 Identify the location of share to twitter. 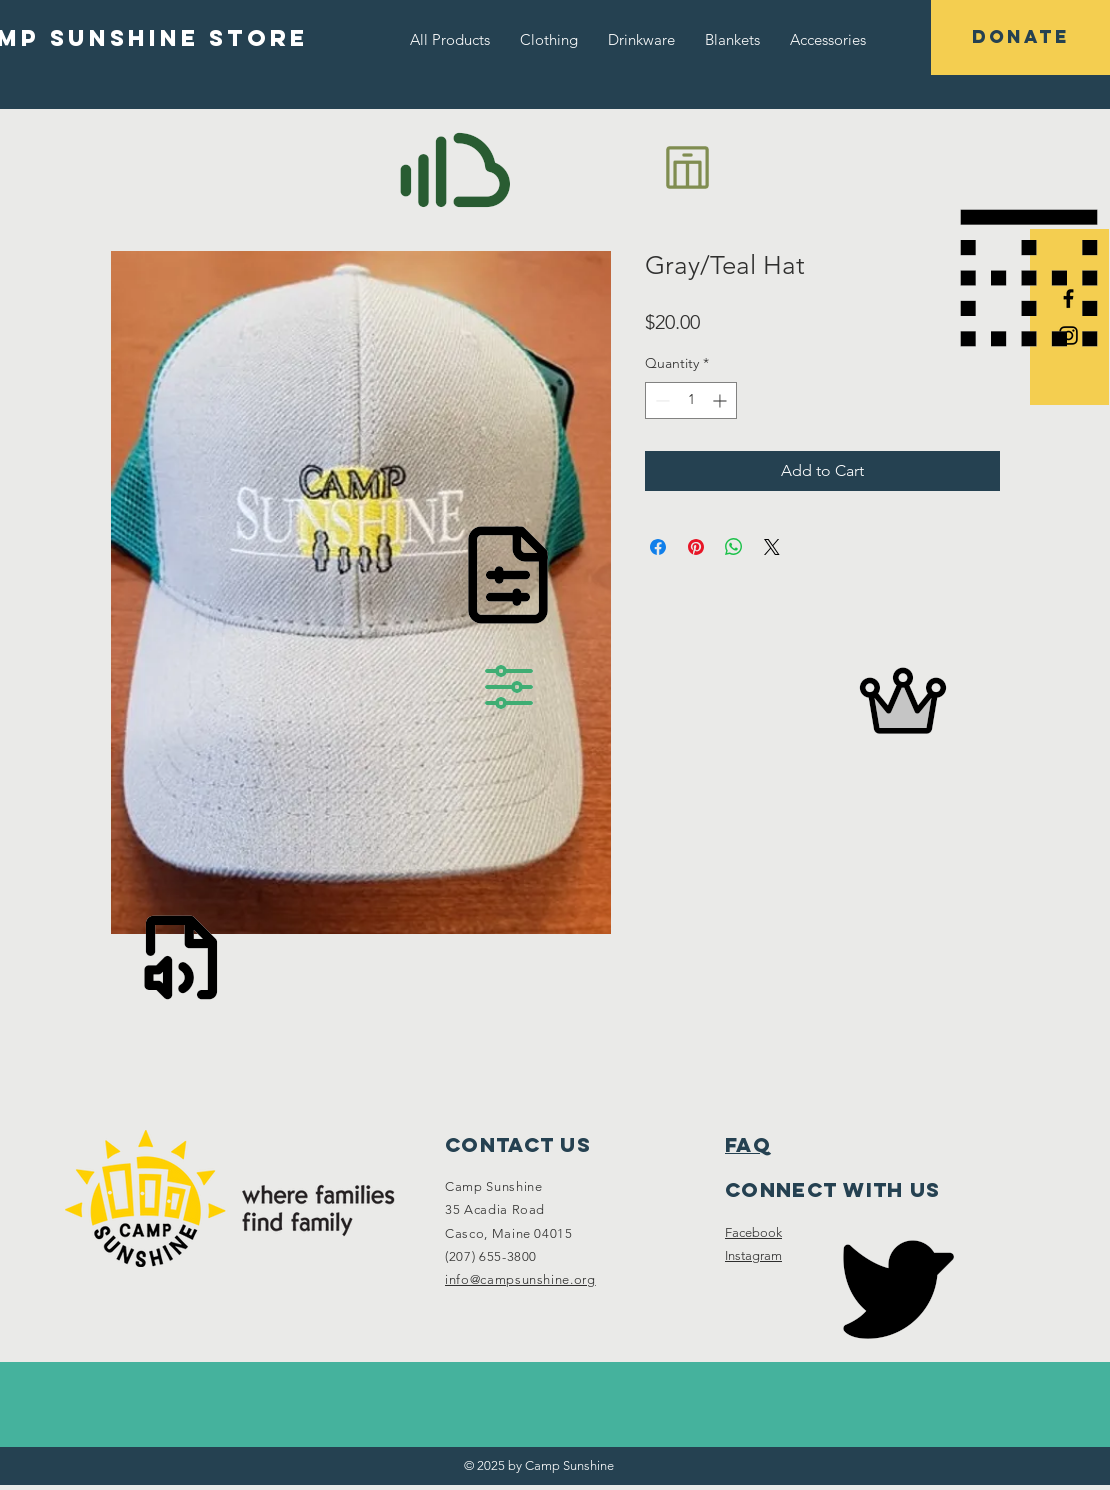
(892, 1285).